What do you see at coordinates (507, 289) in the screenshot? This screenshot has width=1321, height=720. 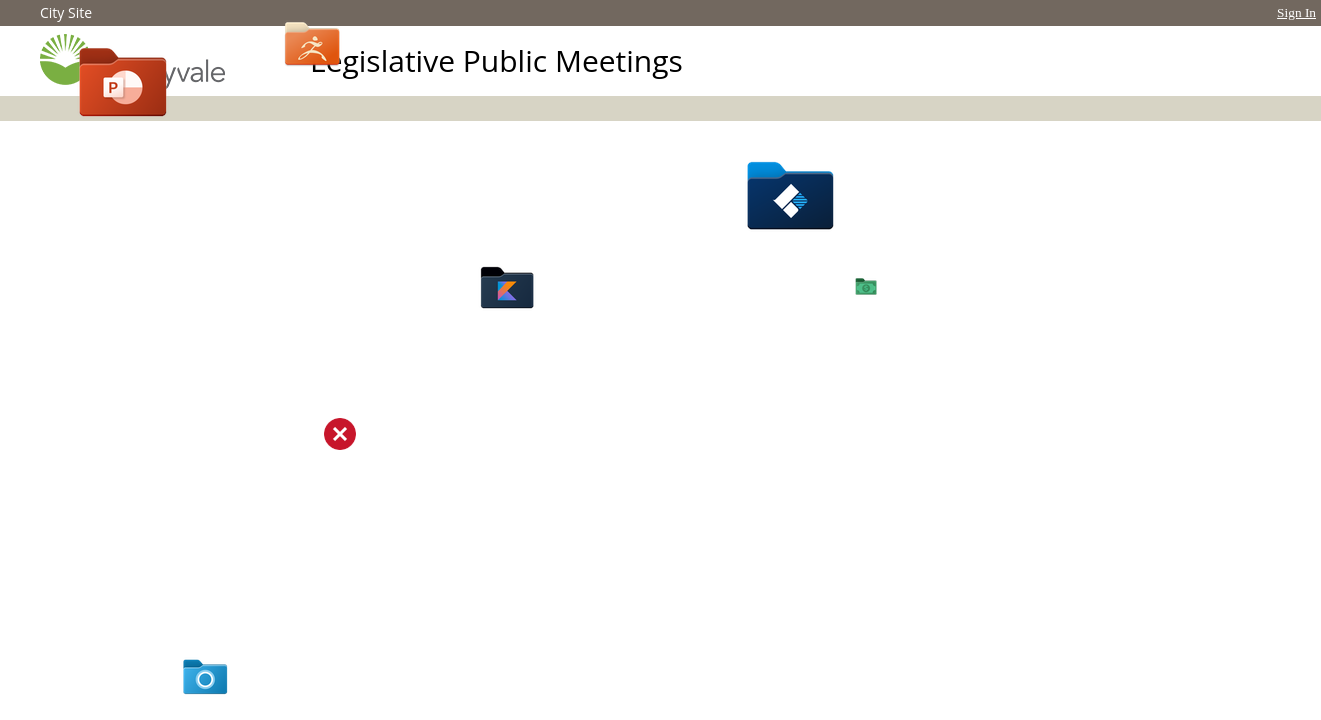 I see `open folder containing kotlin project files` at bounding box center [507, 289].